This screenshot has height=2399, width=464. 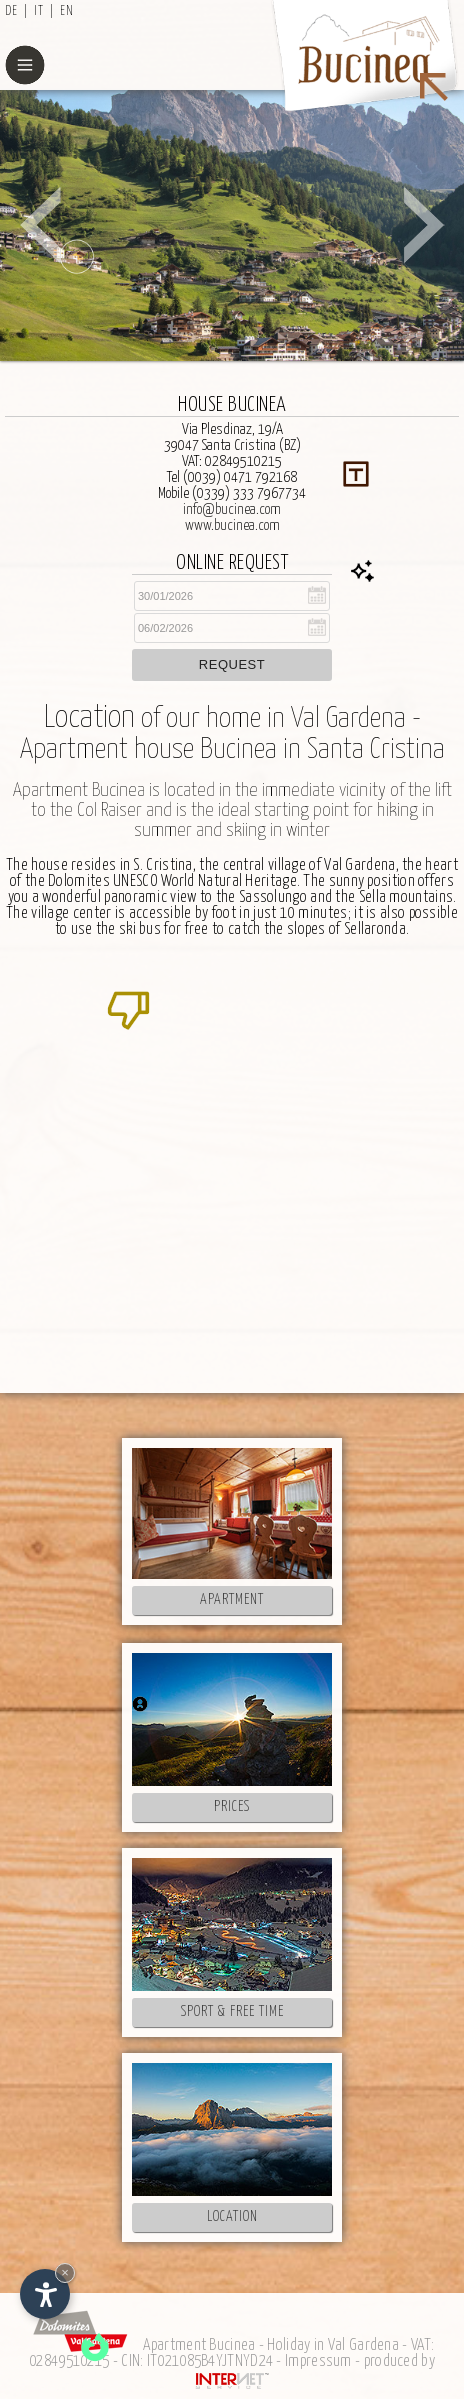 I want to click on navigate back and up in the interface, so click(x=434, y=87).